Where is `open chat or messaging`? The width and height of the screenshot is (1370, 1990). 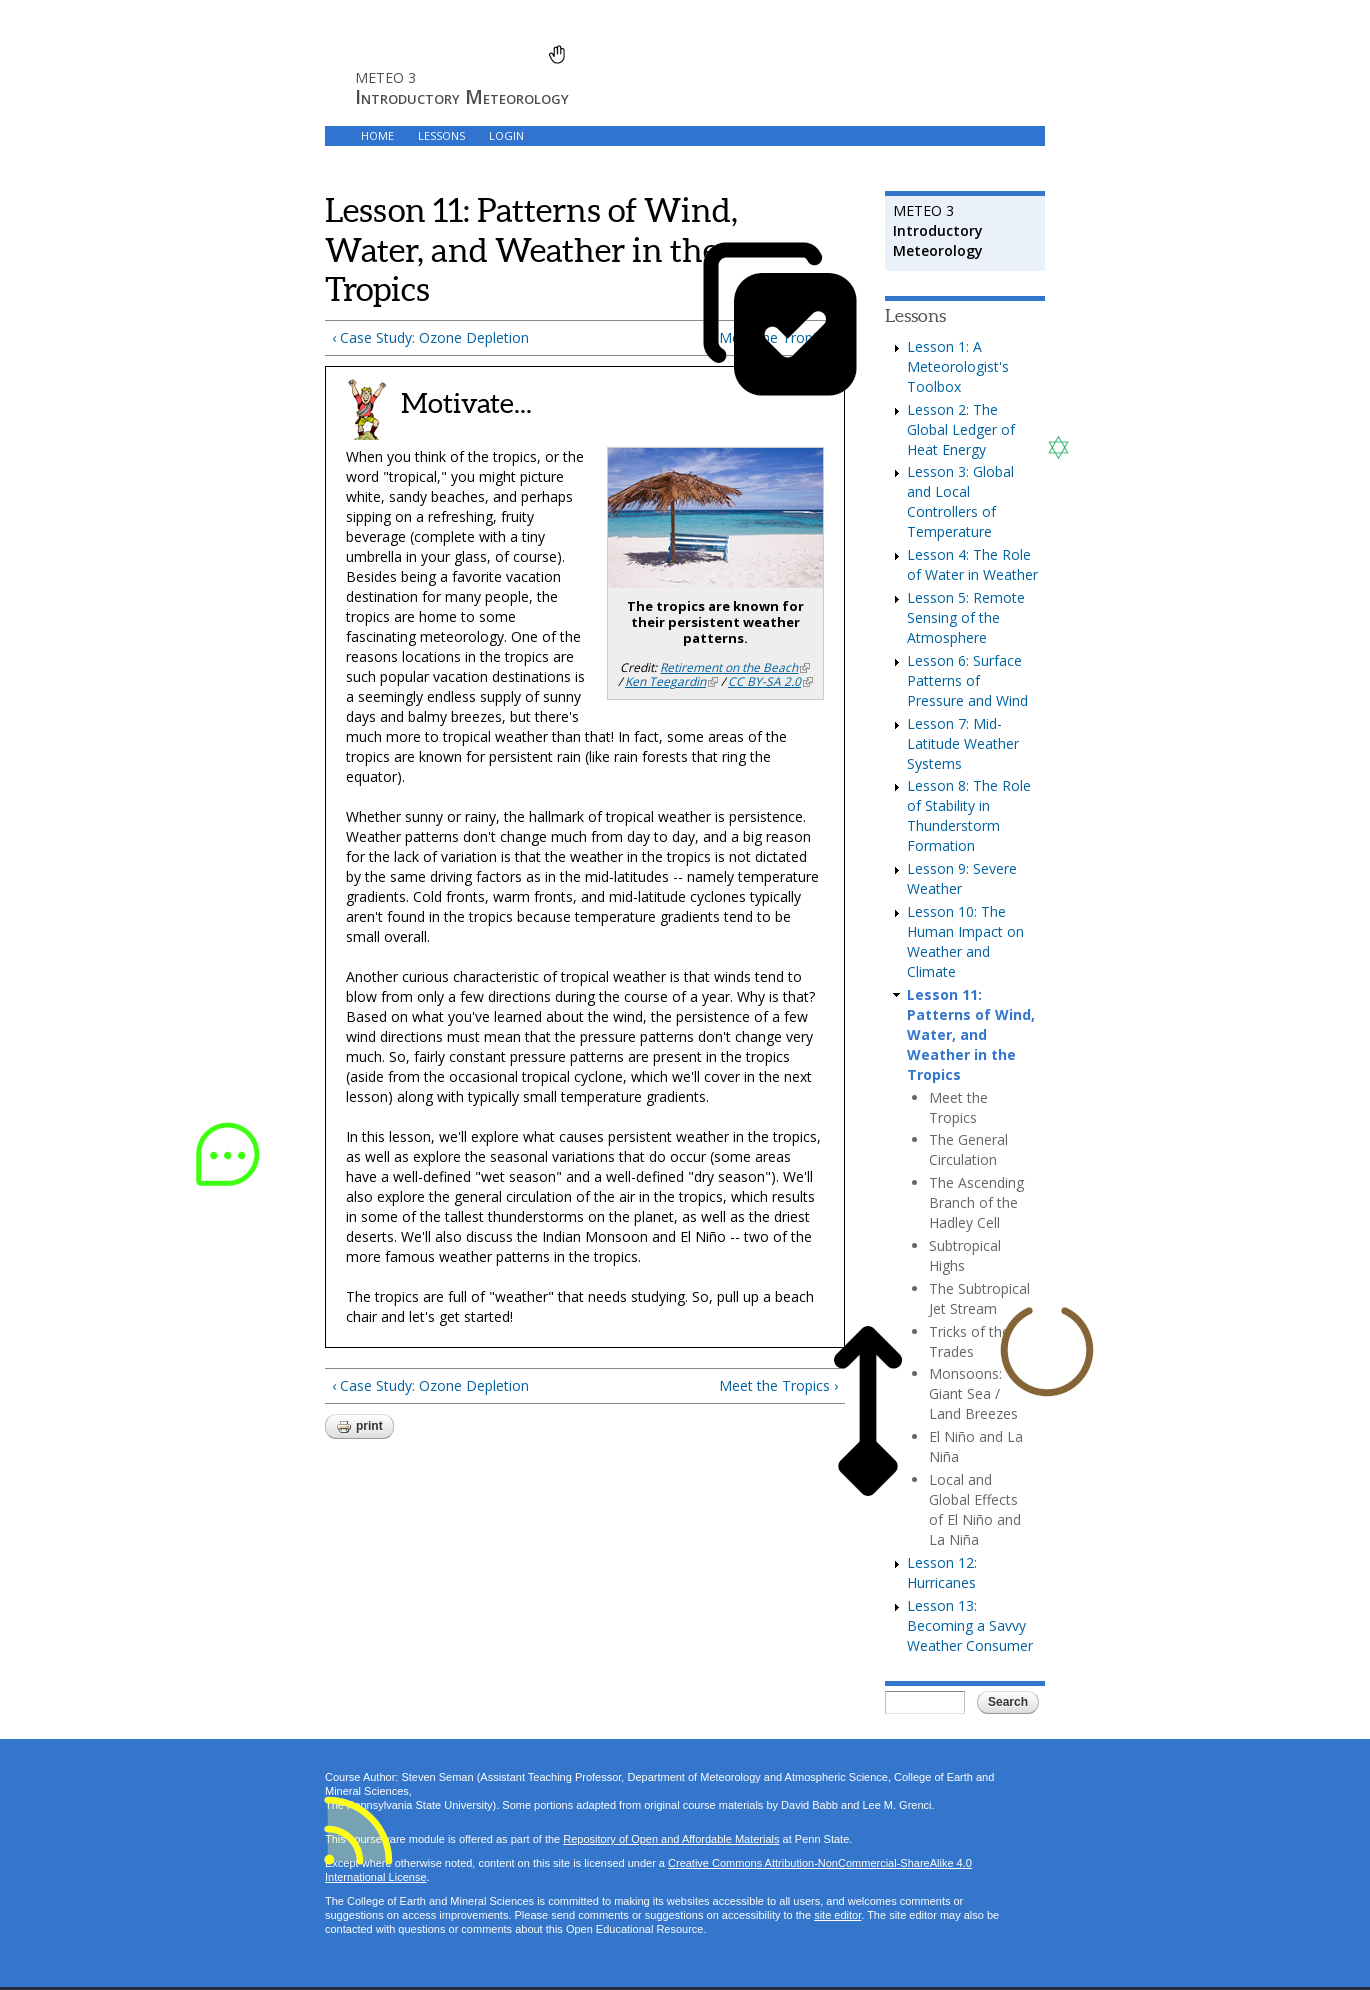 open chat or messaging is located at coordinates (226, 1155).